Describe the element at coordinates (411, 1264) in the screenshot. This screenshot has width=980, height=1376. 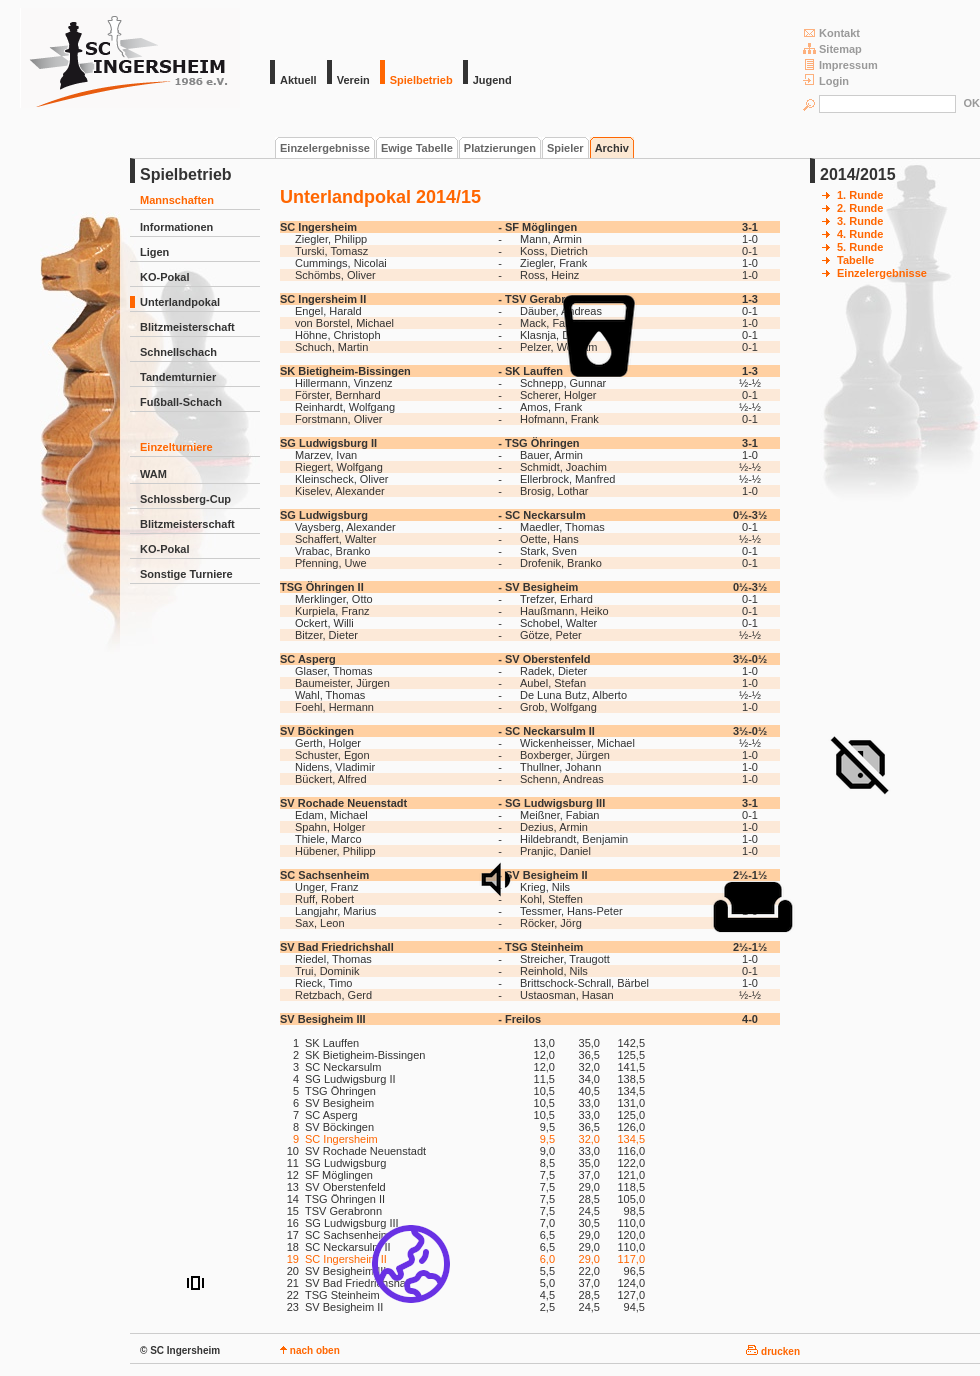
I see `switch to asia-australia region` at that location.